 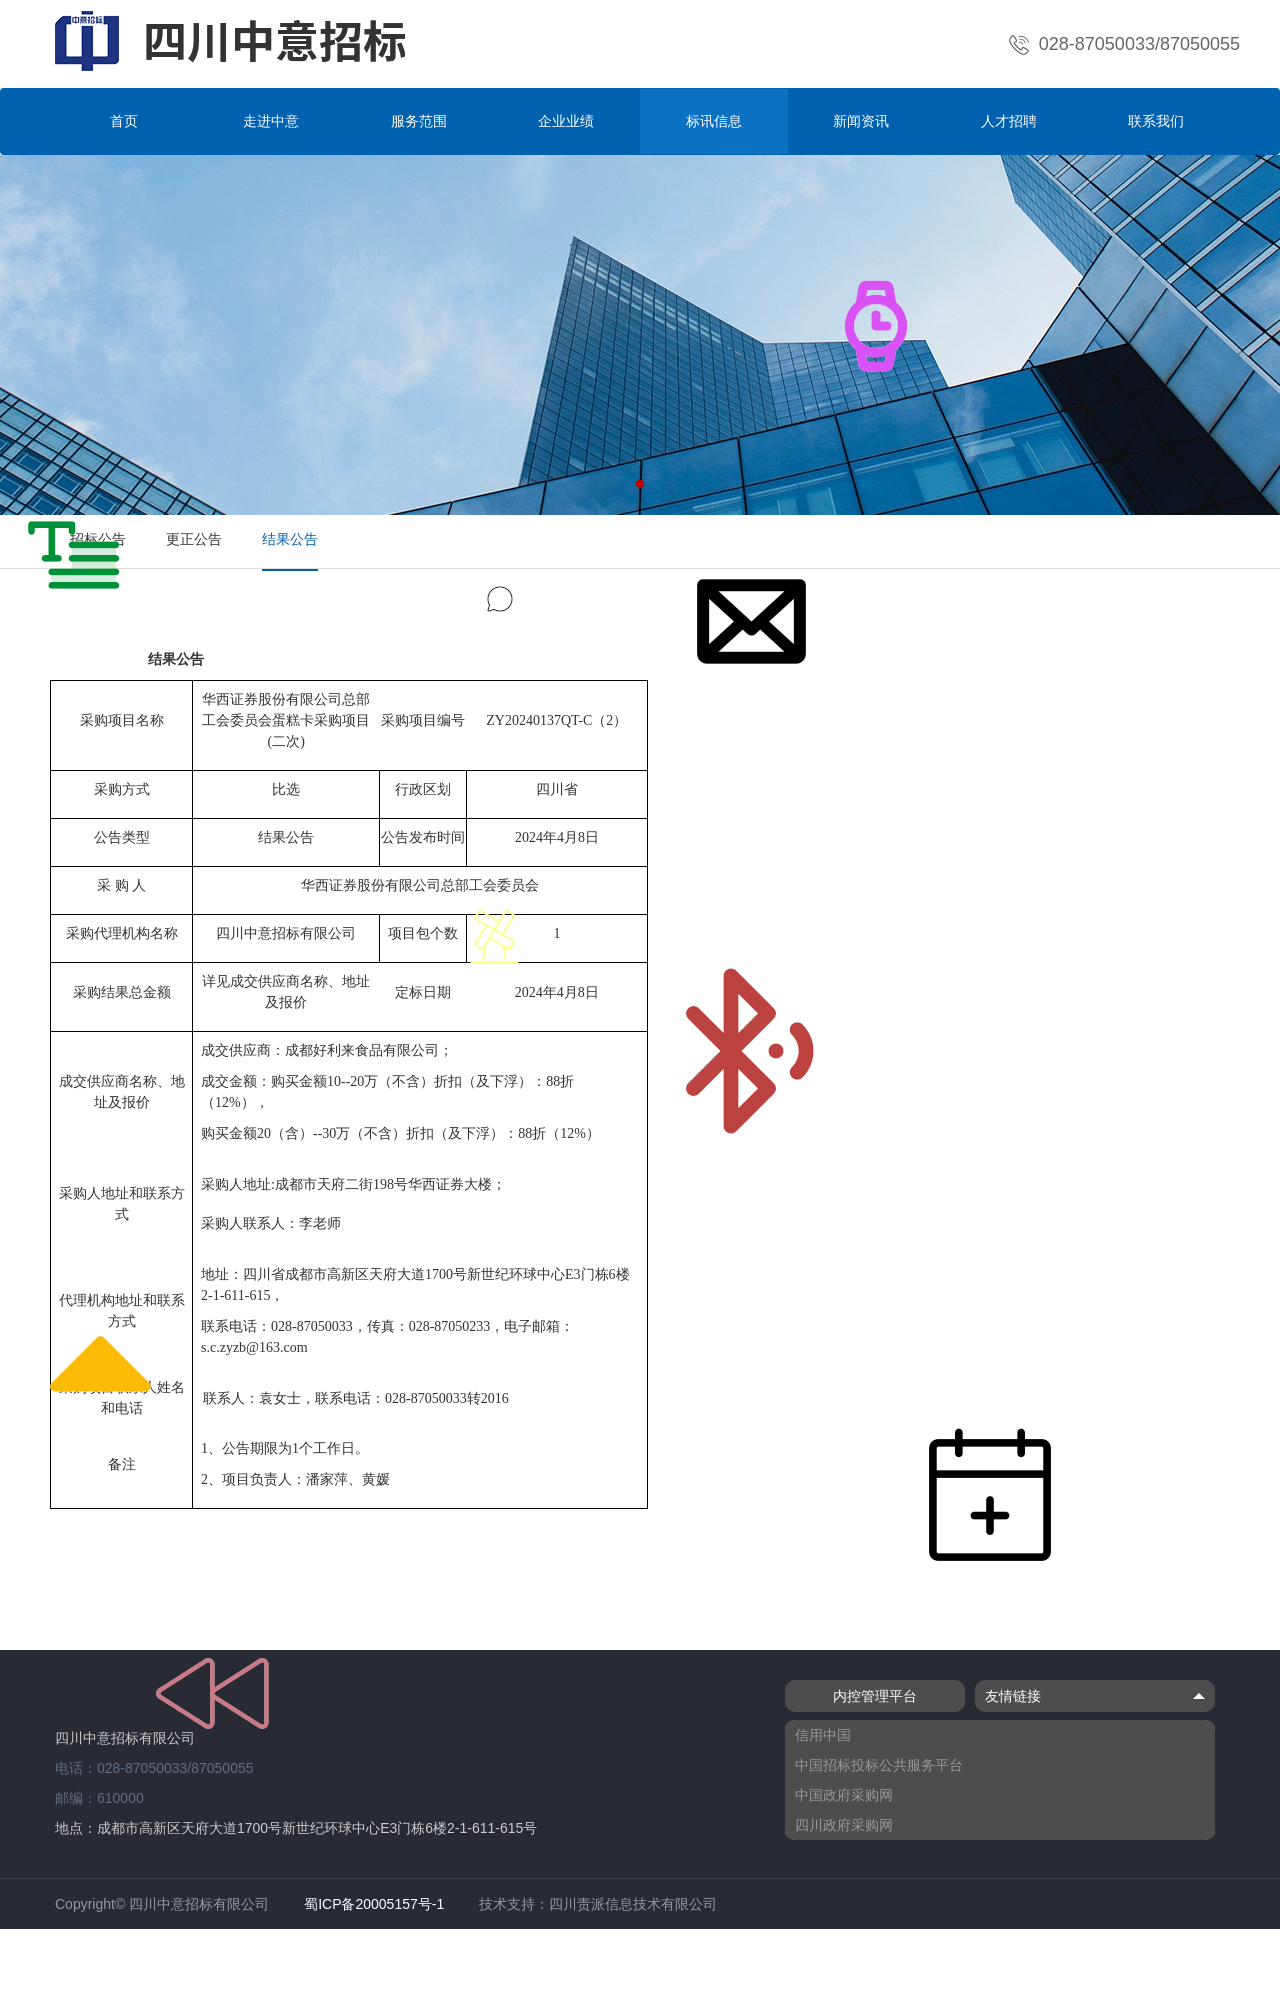 What do you see at coordinates (72, 555) in the screenshot?
I see `read article from The New York Times` at bounding box center [72, 555].